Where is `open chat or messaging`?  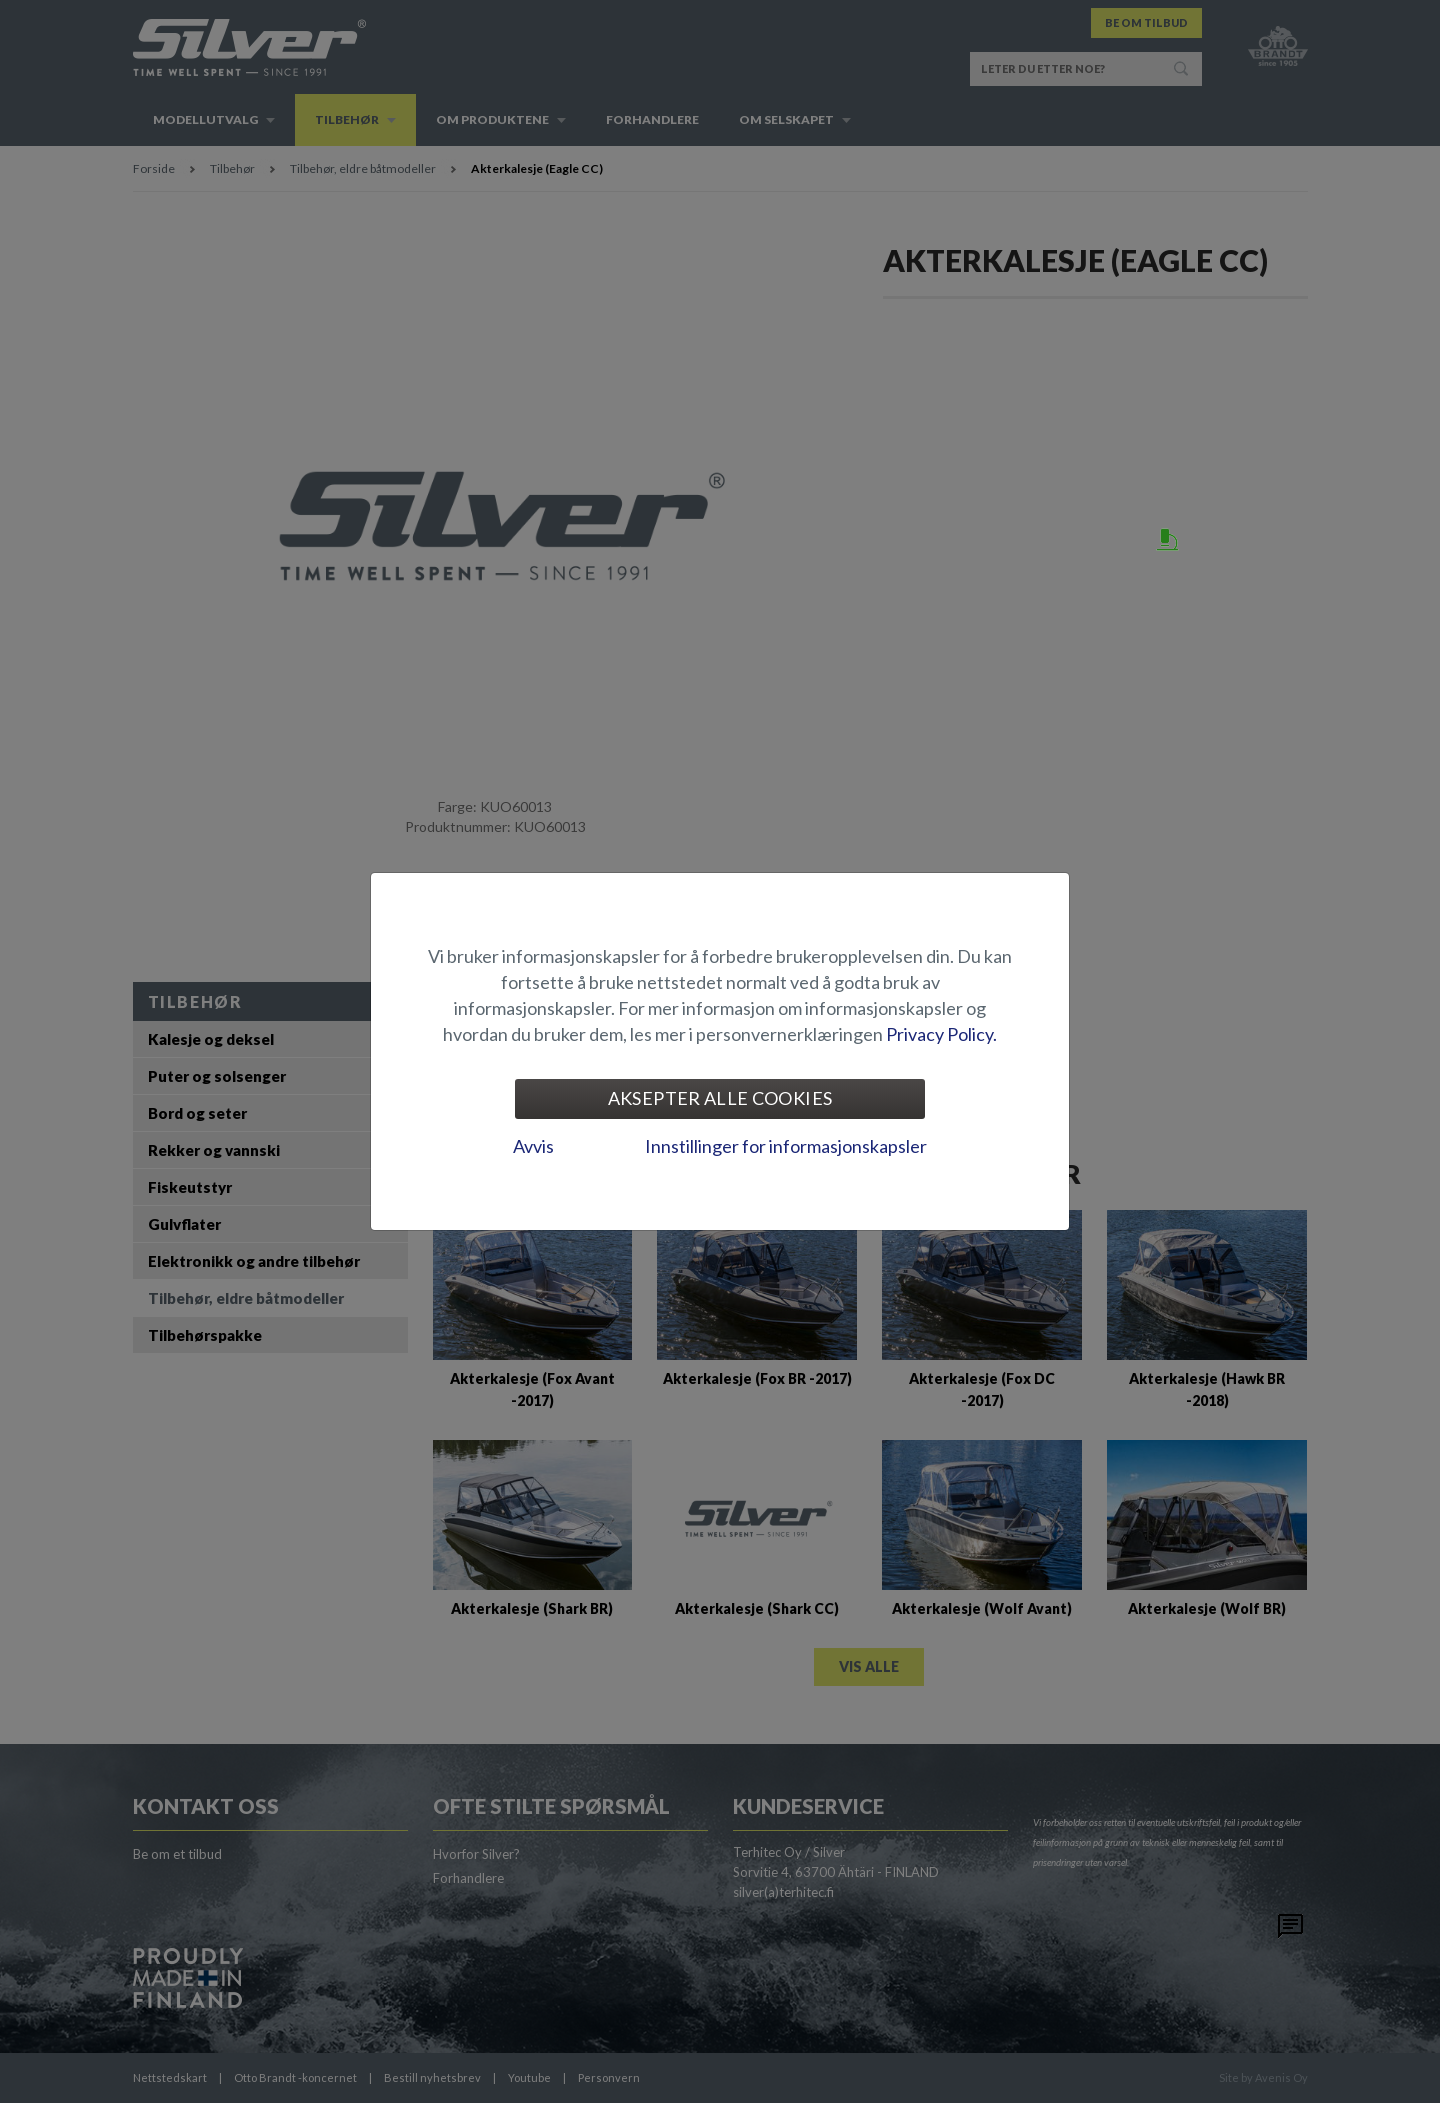 open chat or messaging is located at coordinates (1290, 1926).